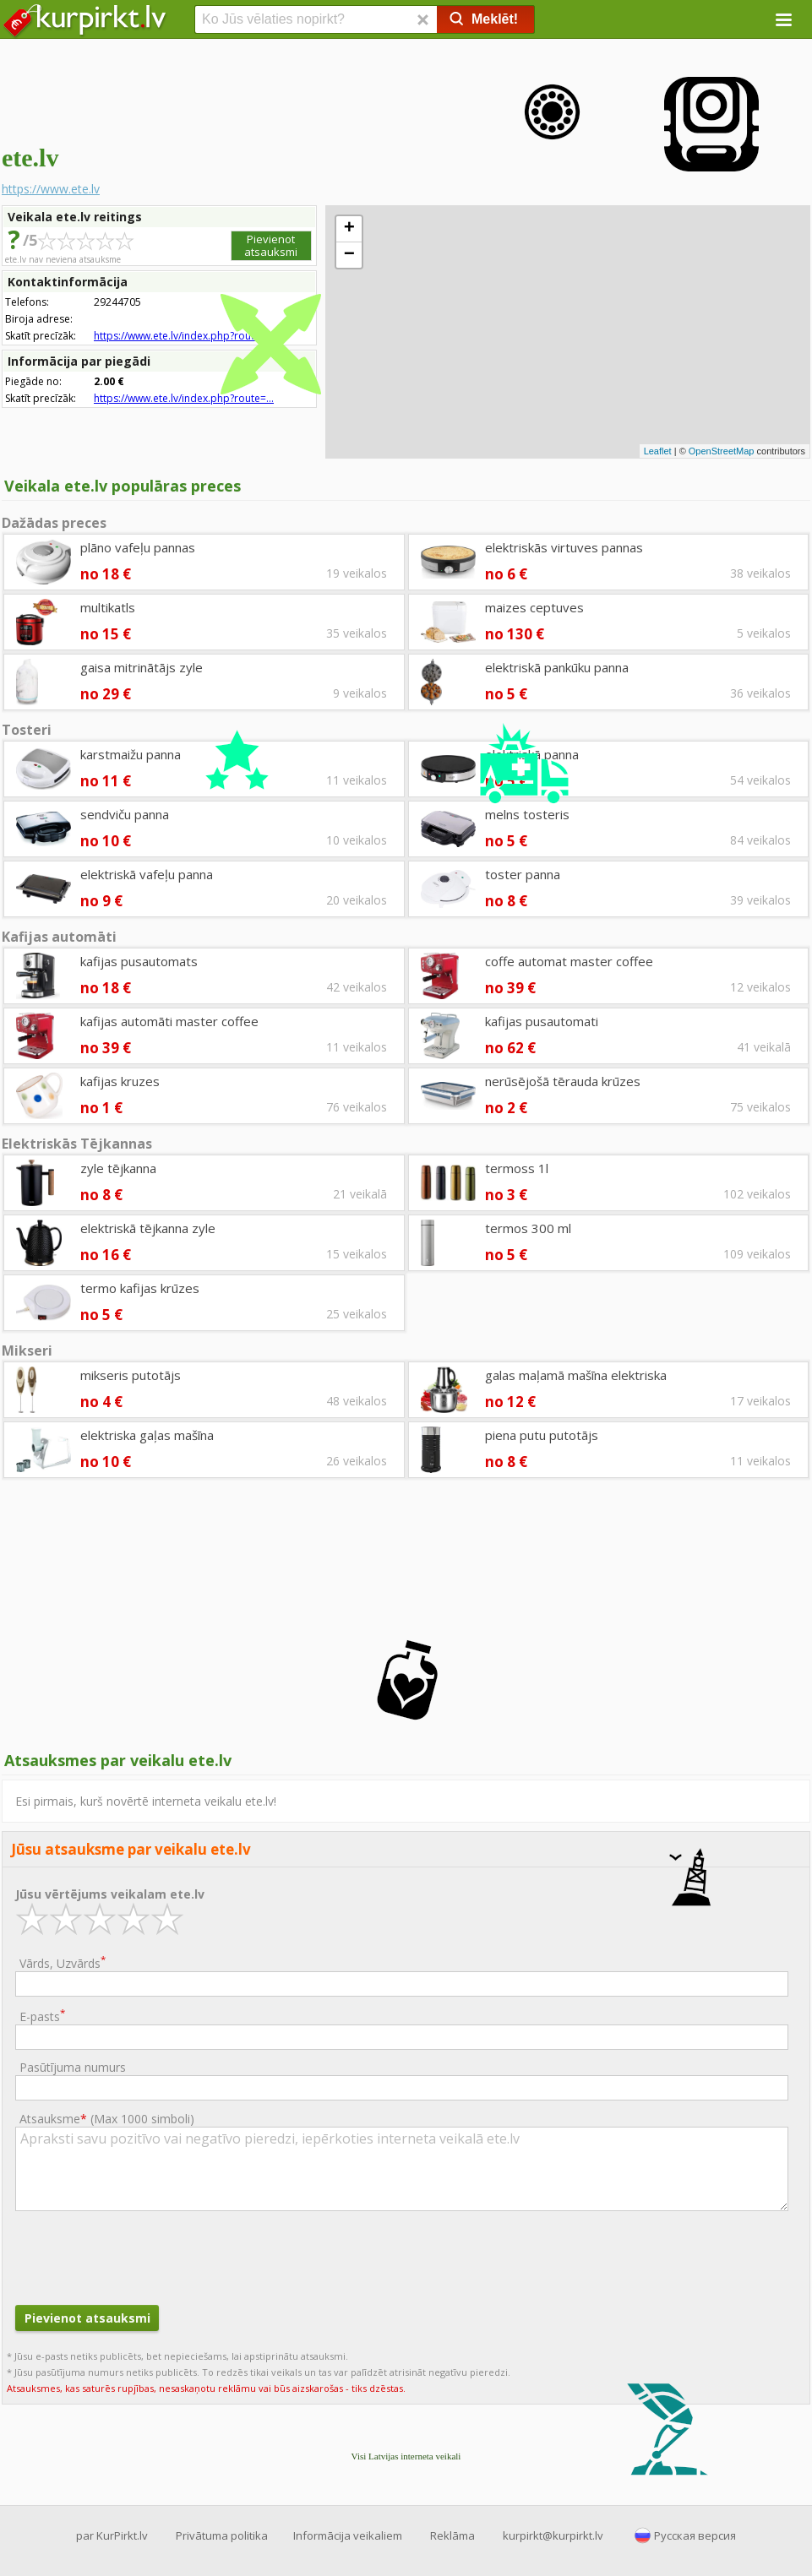 Image resolution: width=812 pixels, height=2576 pixels. What do you see at coordinates (270, 344) in the screenshot?
I see `expand content in multiple directions` at bounding box center [270, 344].